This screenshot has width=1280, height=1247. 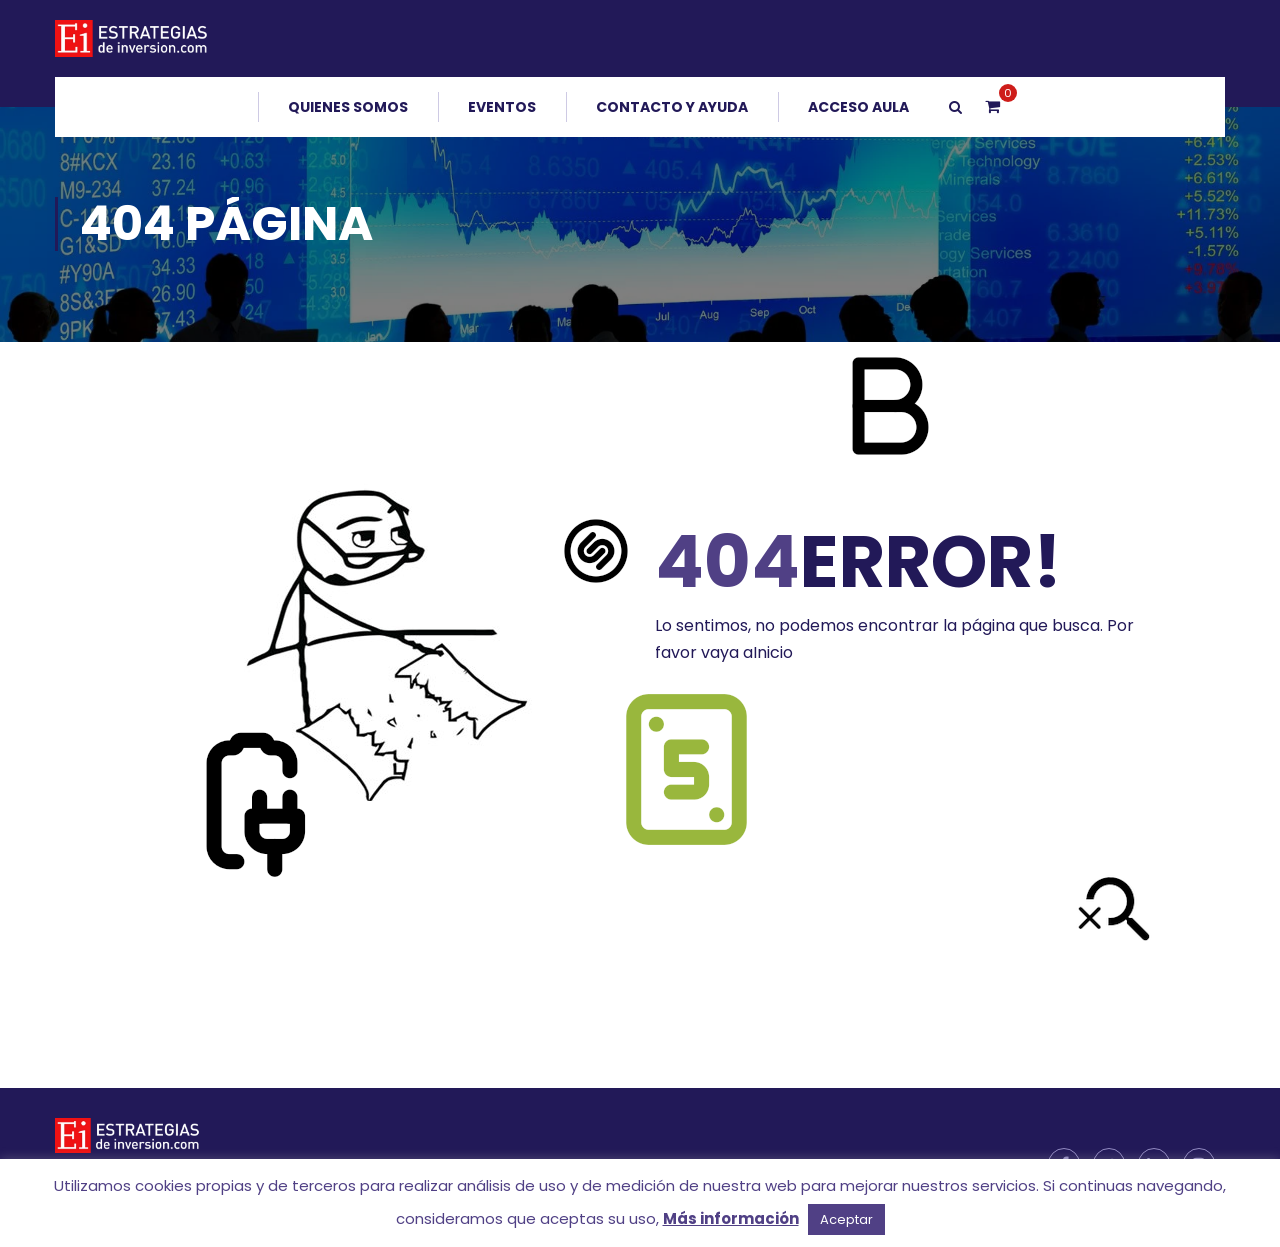 I want to click on search is disabled or unavailable, so click(x=1119, y=910).